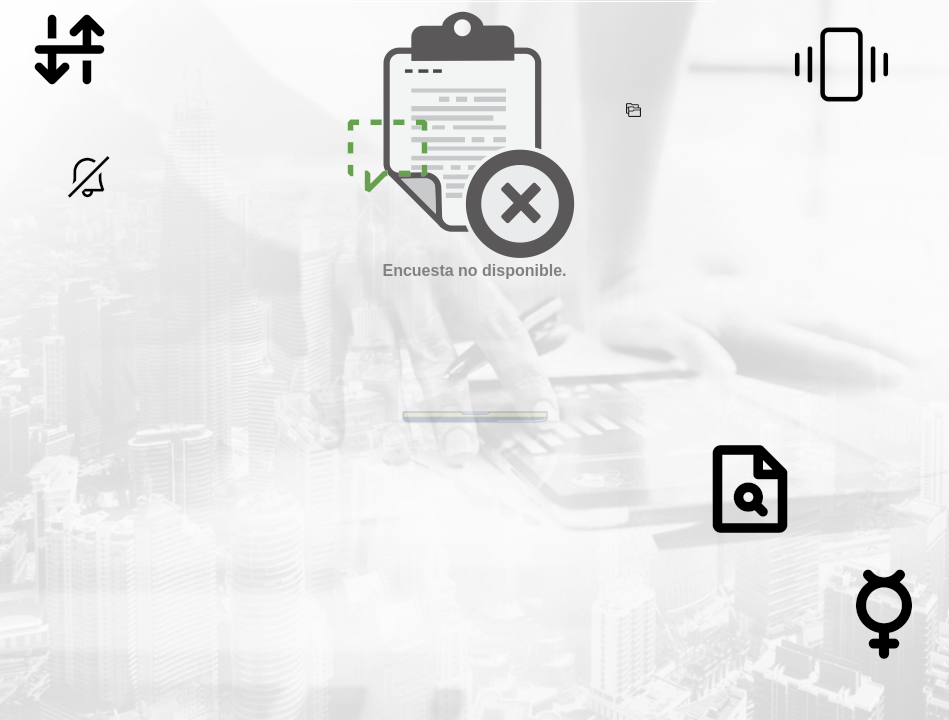  Describe the element at coordinates (69, 49) in the screenshot. I see `swap or exchange items between two lists` at that location.